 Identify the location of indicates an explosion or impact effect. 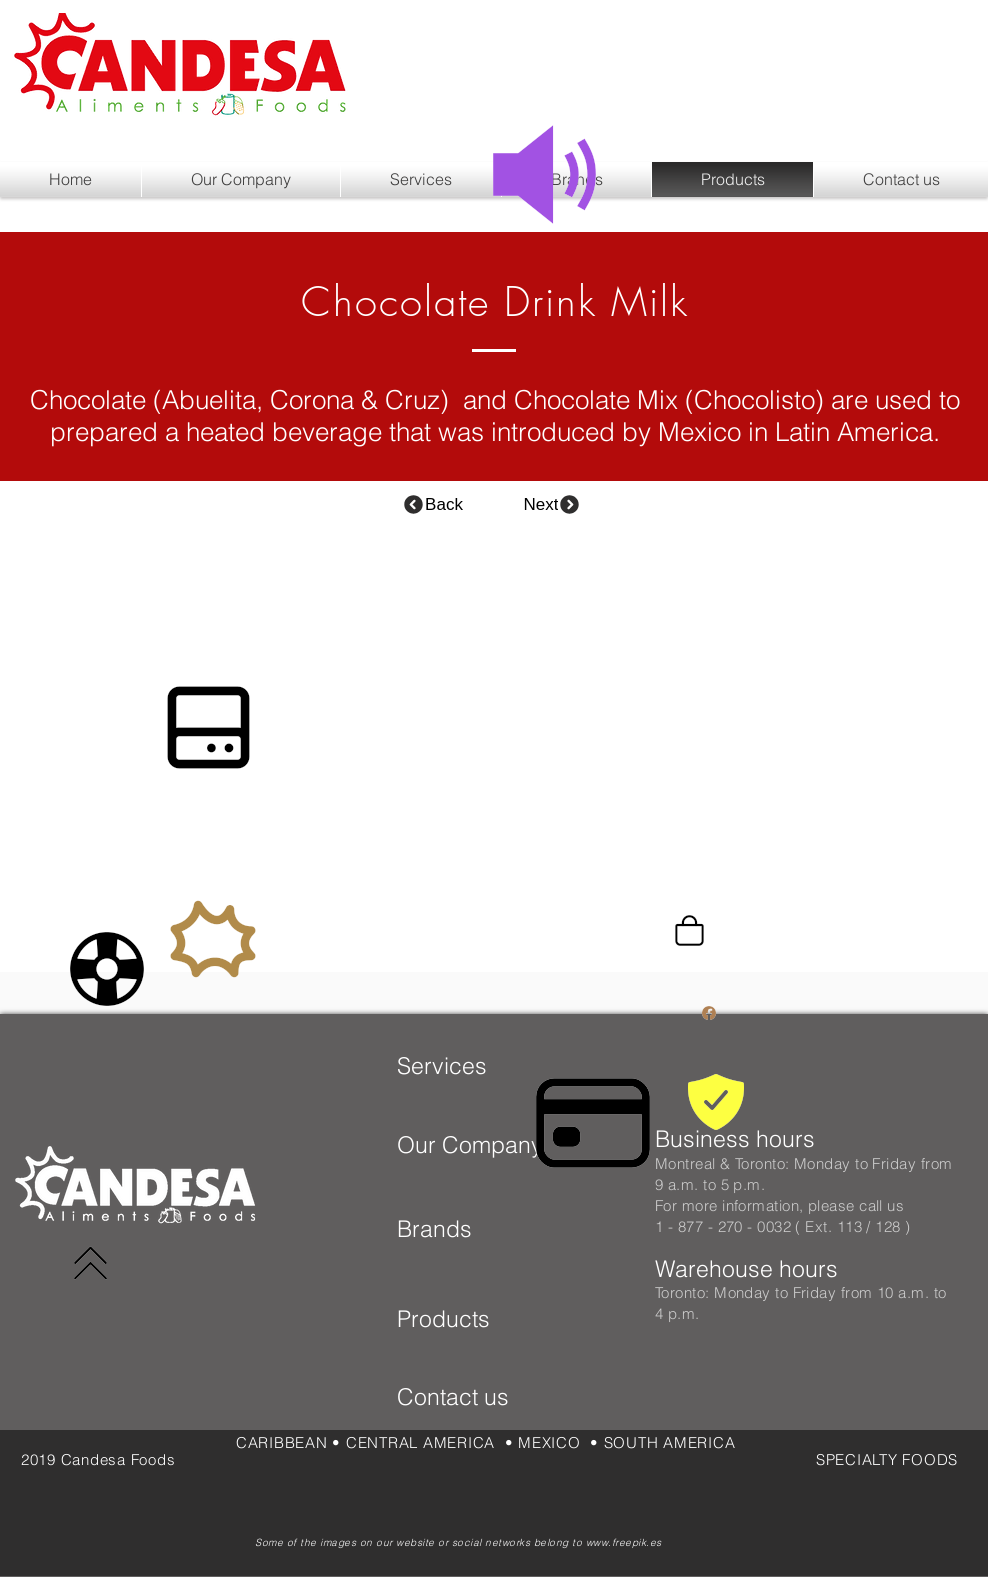
(213, 939).